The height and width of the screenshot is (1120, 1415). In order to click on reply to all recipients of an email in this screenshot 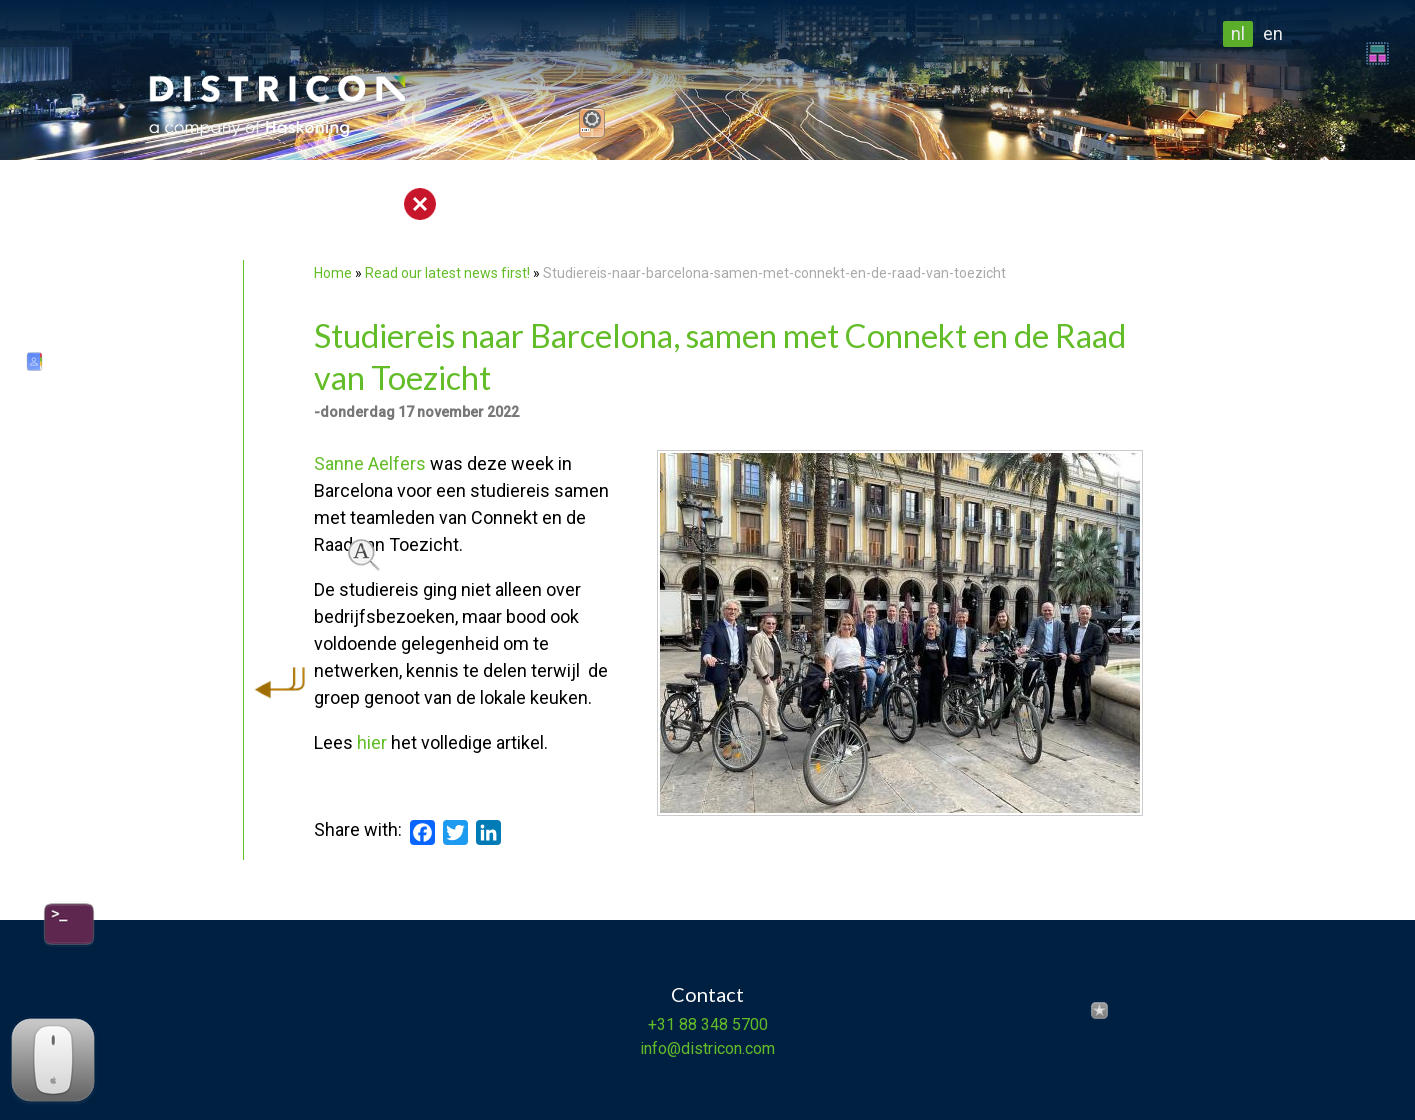, I will do `click(279, 679)`.